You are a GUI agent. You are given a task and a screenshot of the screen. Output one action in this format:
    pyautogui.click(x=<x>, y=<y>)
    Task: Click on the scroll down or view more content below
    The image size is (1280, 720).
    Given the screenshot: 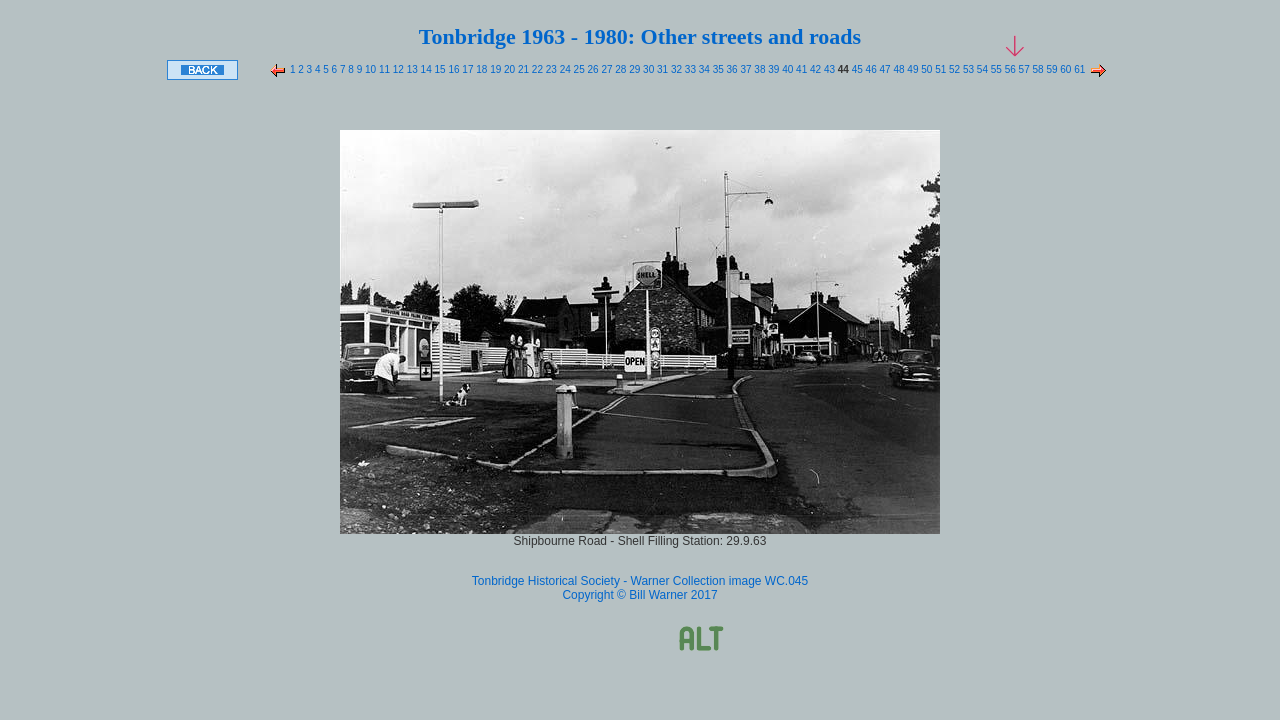 What is the action you would take?
    pyautogui.click(x=1014, y=46)
    